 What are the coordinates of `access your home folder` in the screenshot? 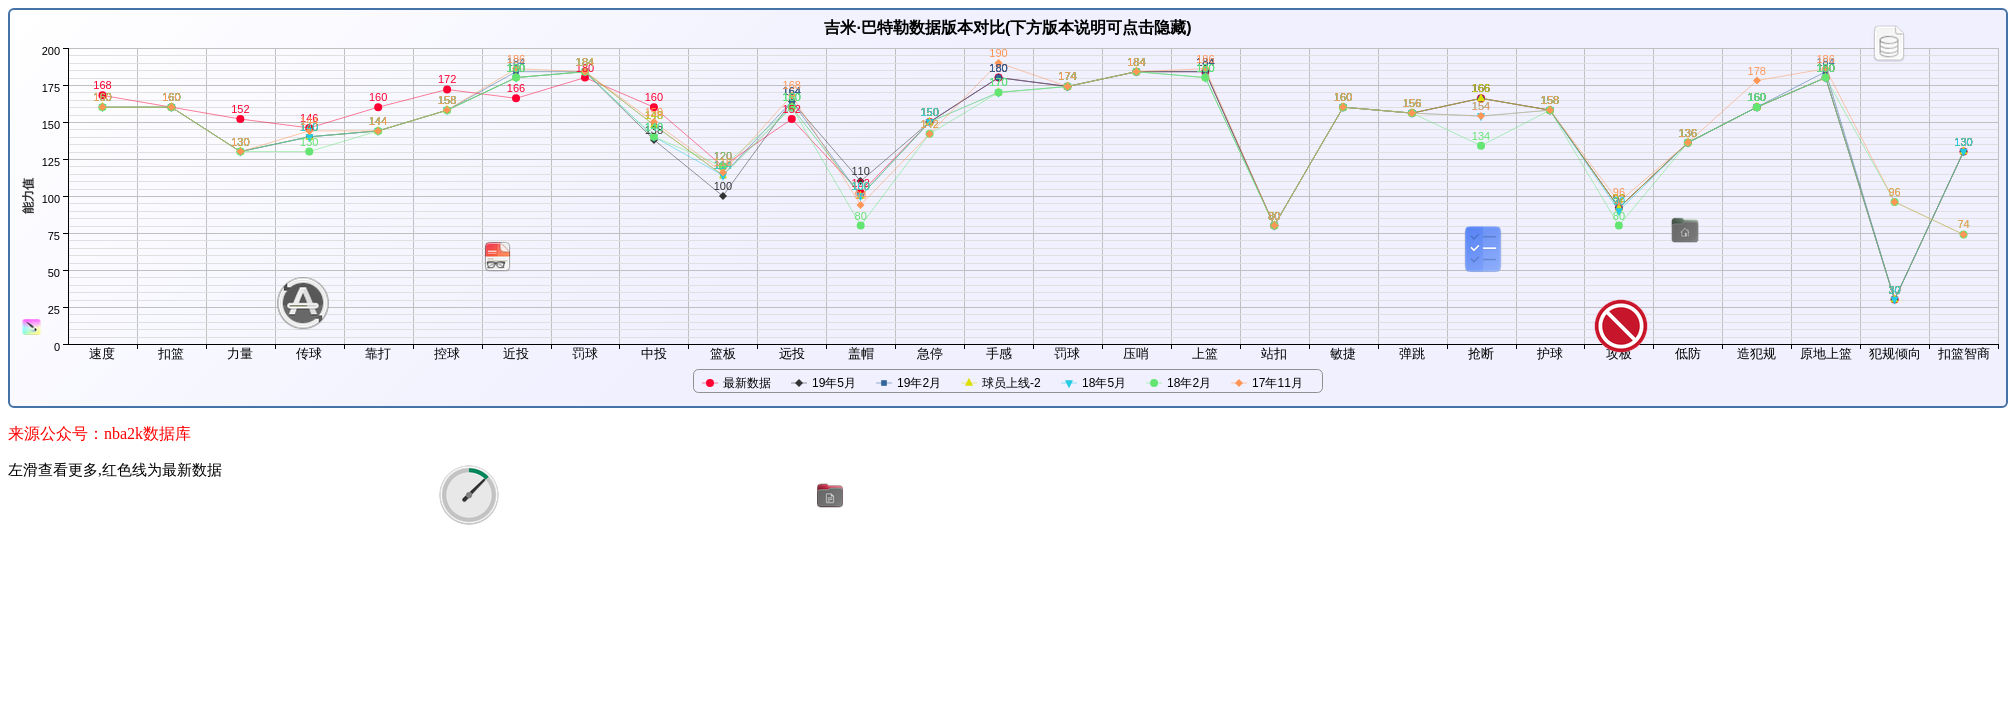 It's located at (1685, 230).